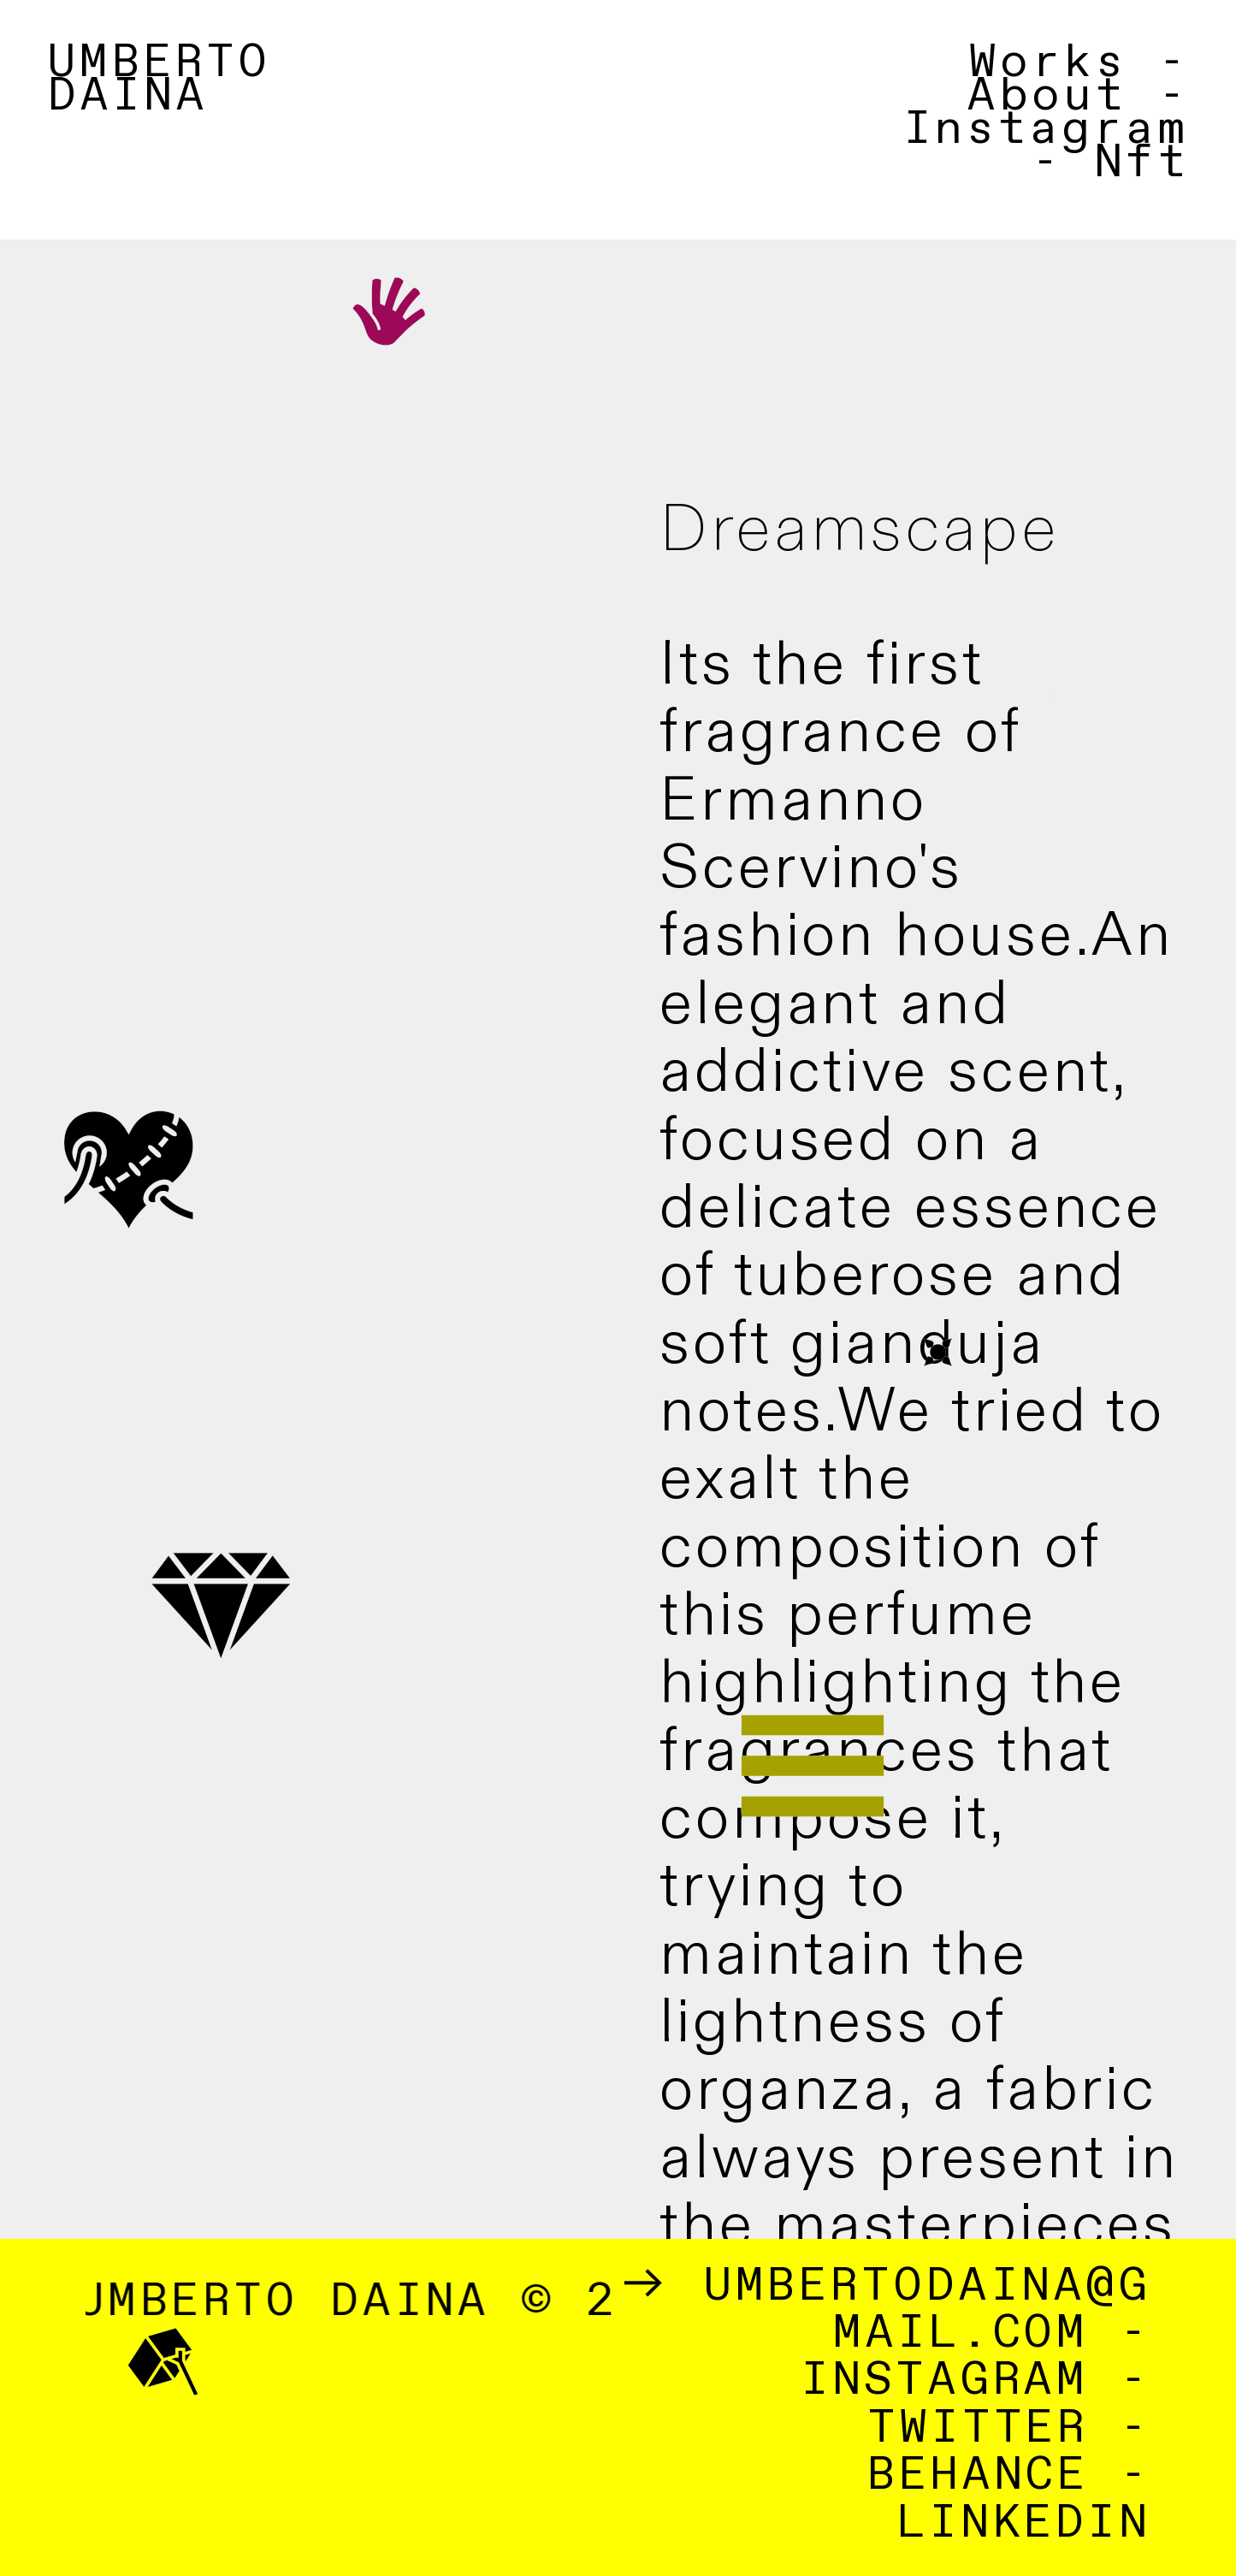  Describe the element at coordinates (163, 2361) in the screenshot. I see `set or place a trap in-game` at that location.